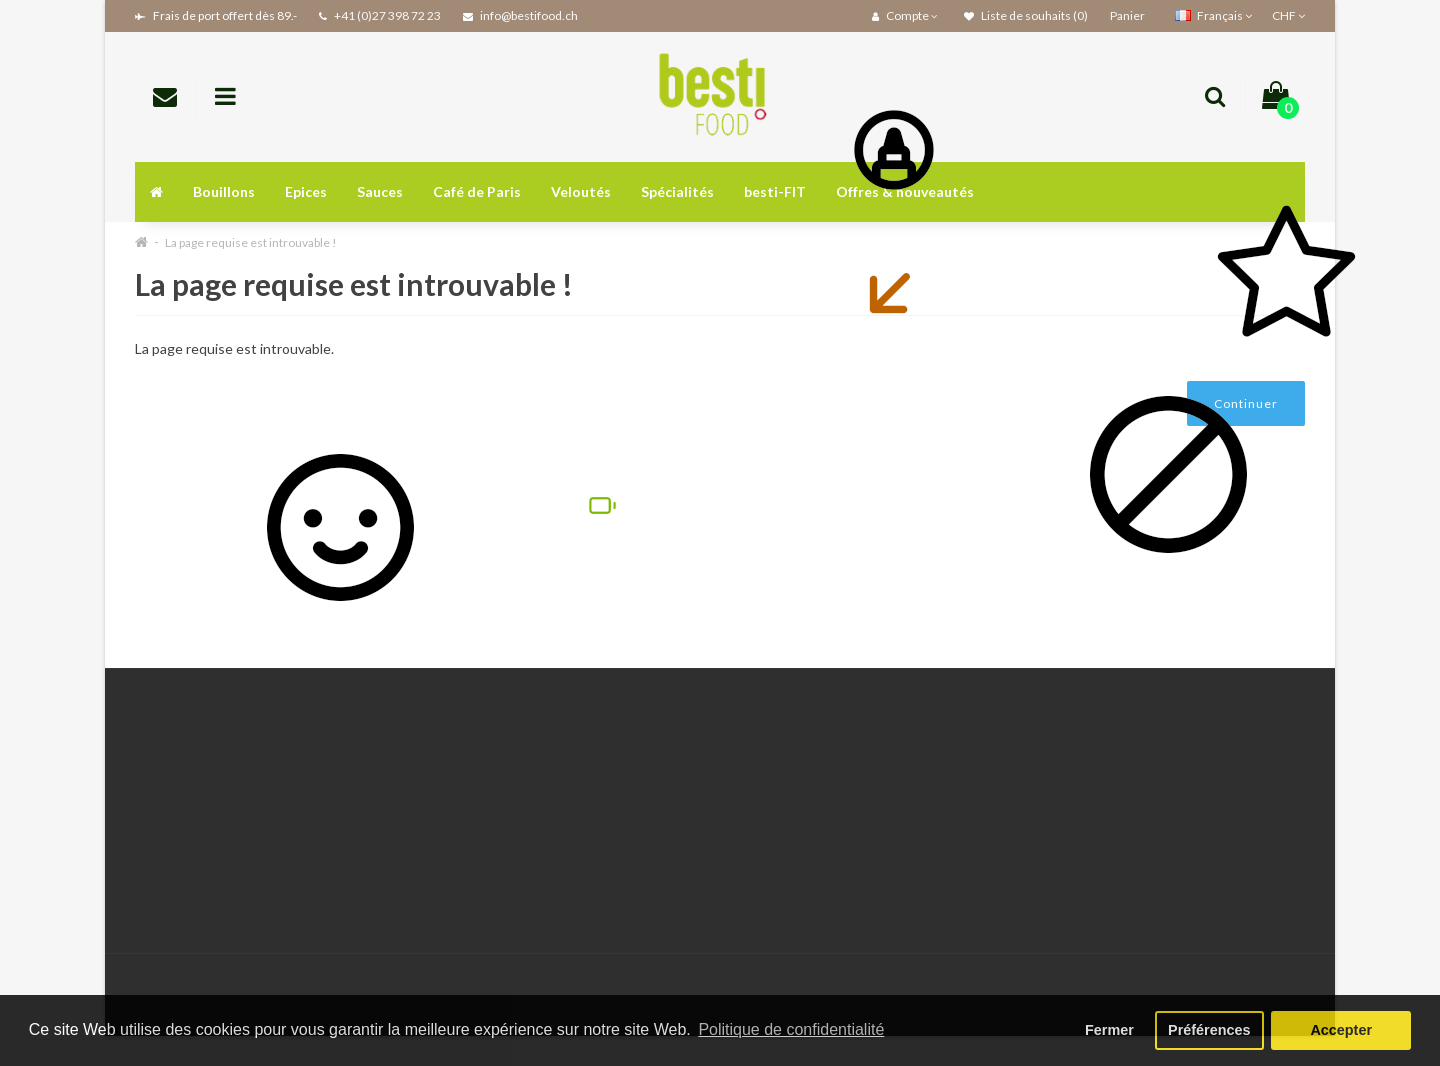 The width and height of the screenshot is (1440, 1066). What do you see at coordinates (1168, 474) in the screenshot?
I see `indicates a blocked or prohibited action` at bounding box center [1168, 474].